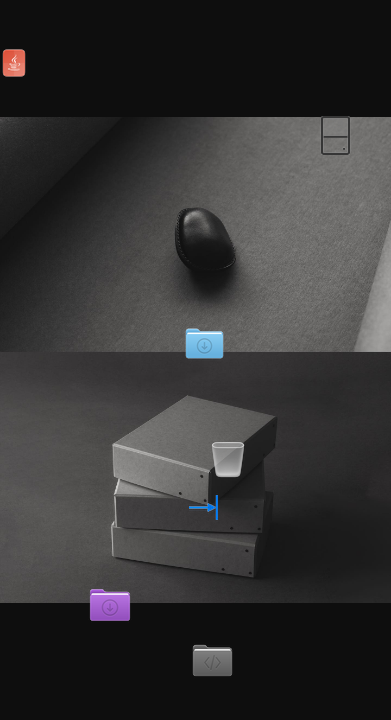 The image size is (391, 720). I want to click on open downloads folder, so click(204, 343).